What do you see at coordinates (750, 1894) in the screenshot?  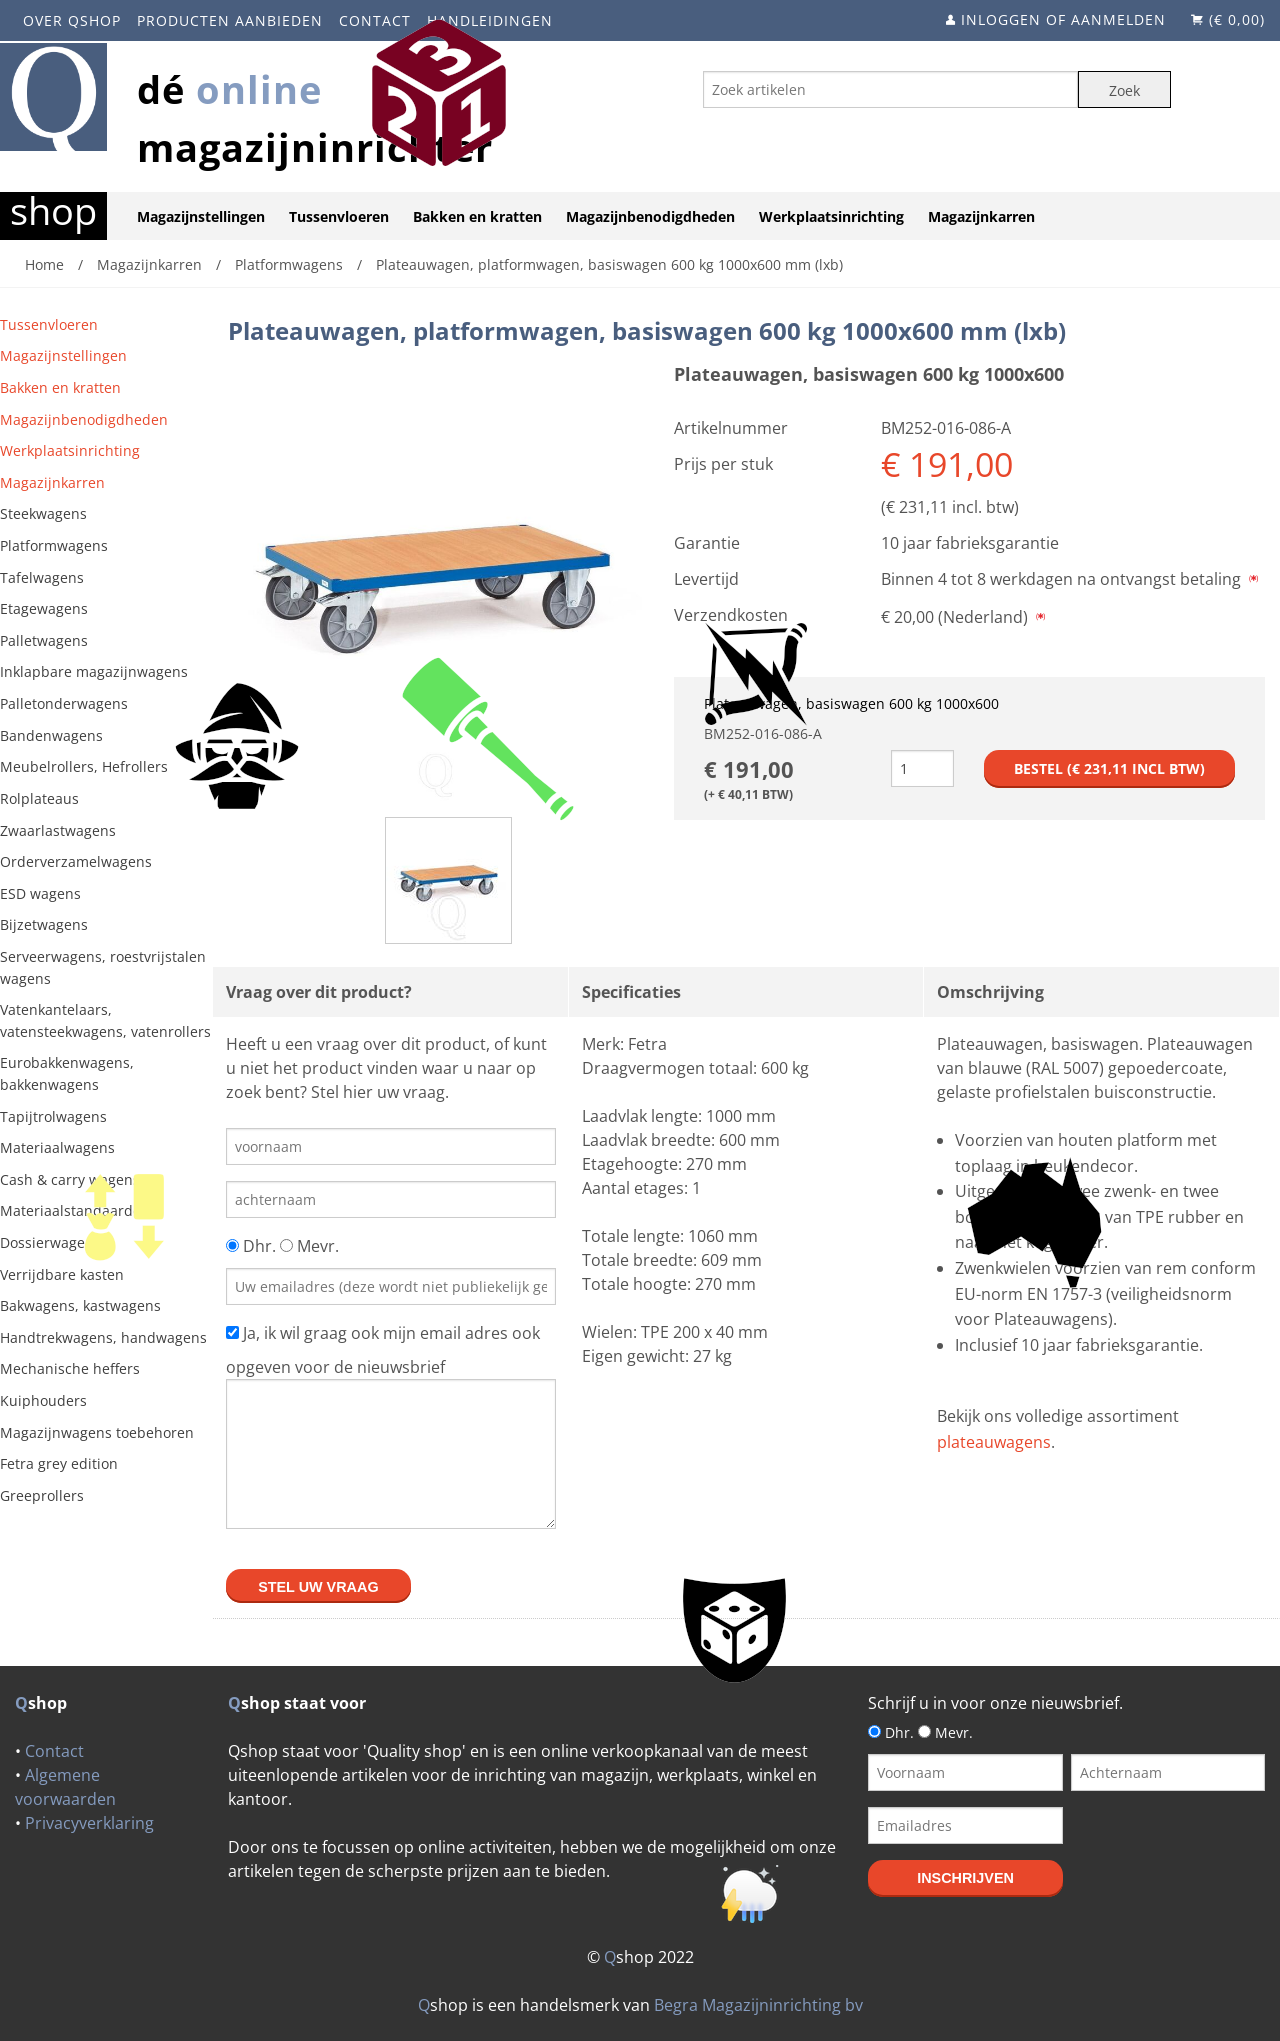 I see `indicates nighttime thunderstorm conditions` at bounding box center [750, 1894].